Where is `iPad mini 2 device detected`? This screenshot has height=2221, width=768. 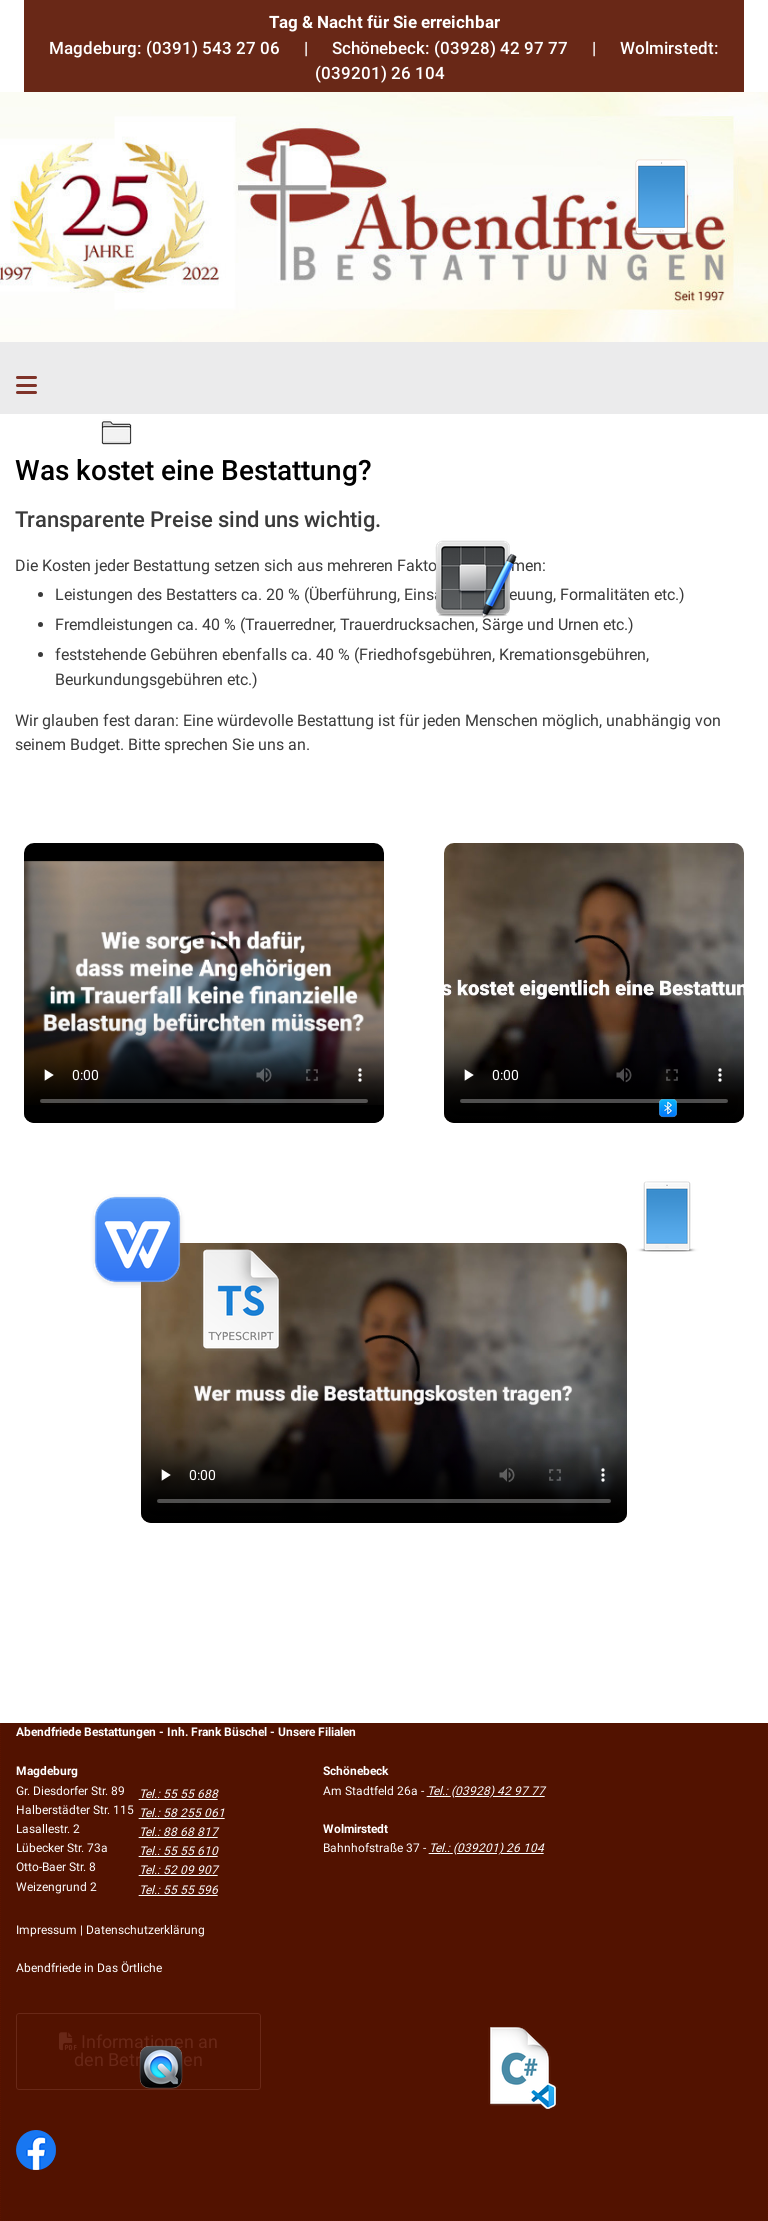
iPad mini 2 device detected is located at coordinates (667, 1210).